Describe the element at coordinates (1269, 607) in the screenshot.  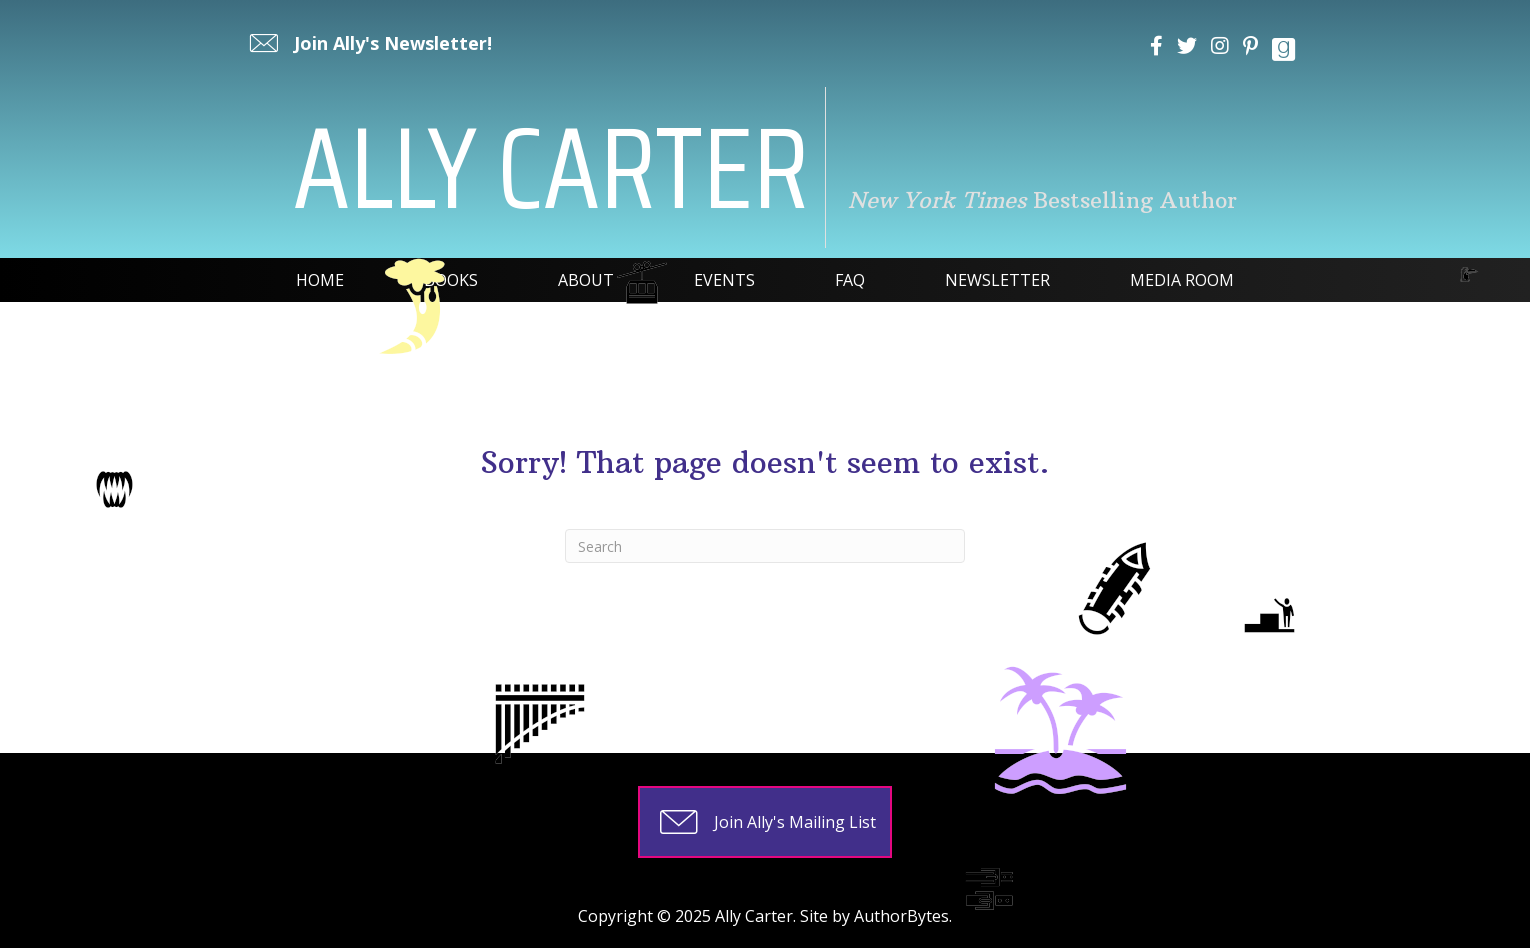
I see `indicates third place ranking or bronze medal status` at that location.